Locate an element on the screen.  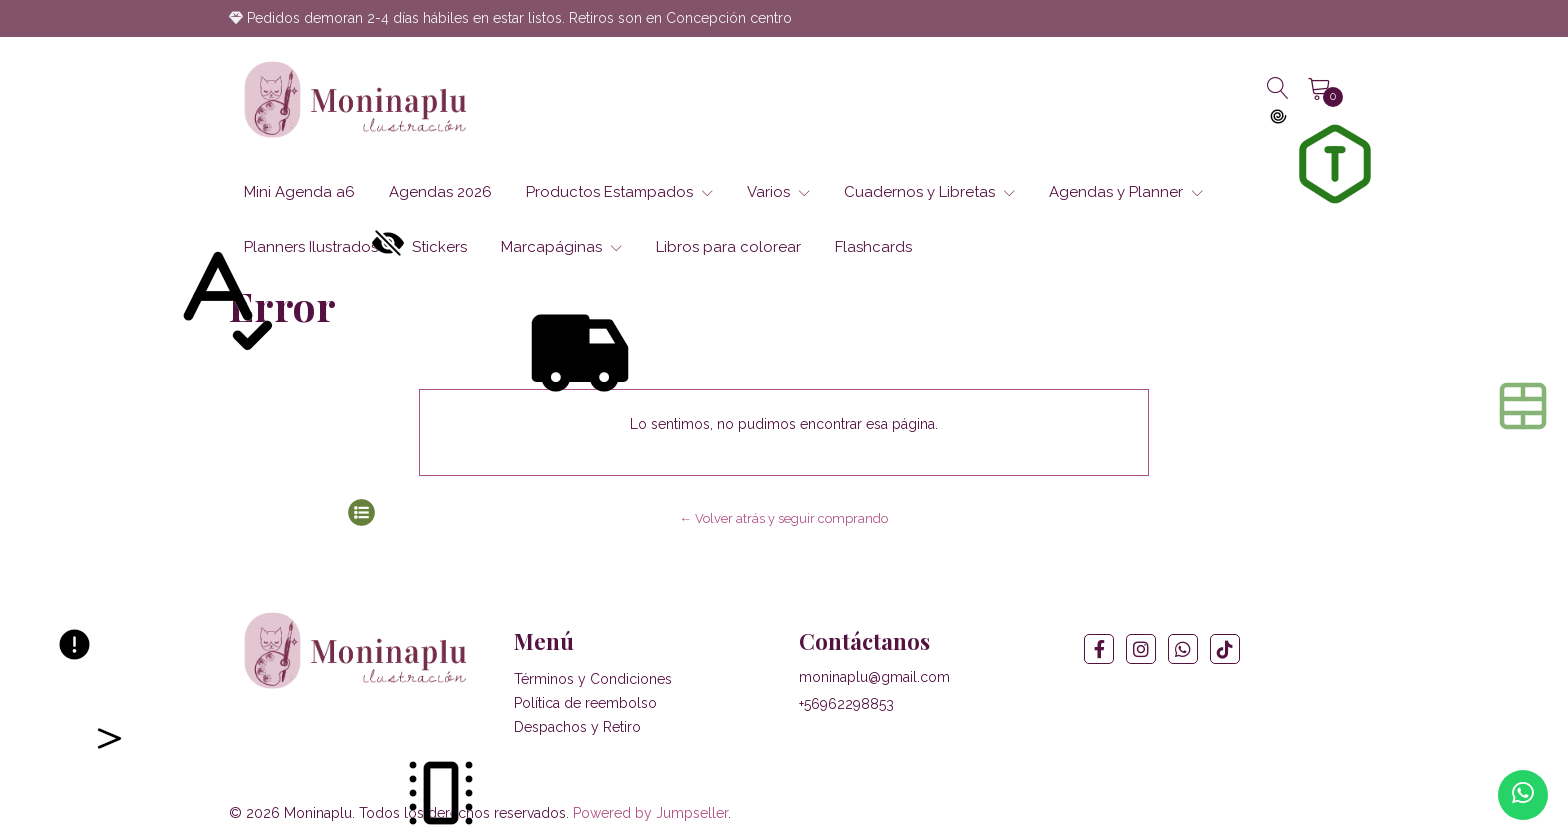
track your delivery status is located at coordinates (580, 353).